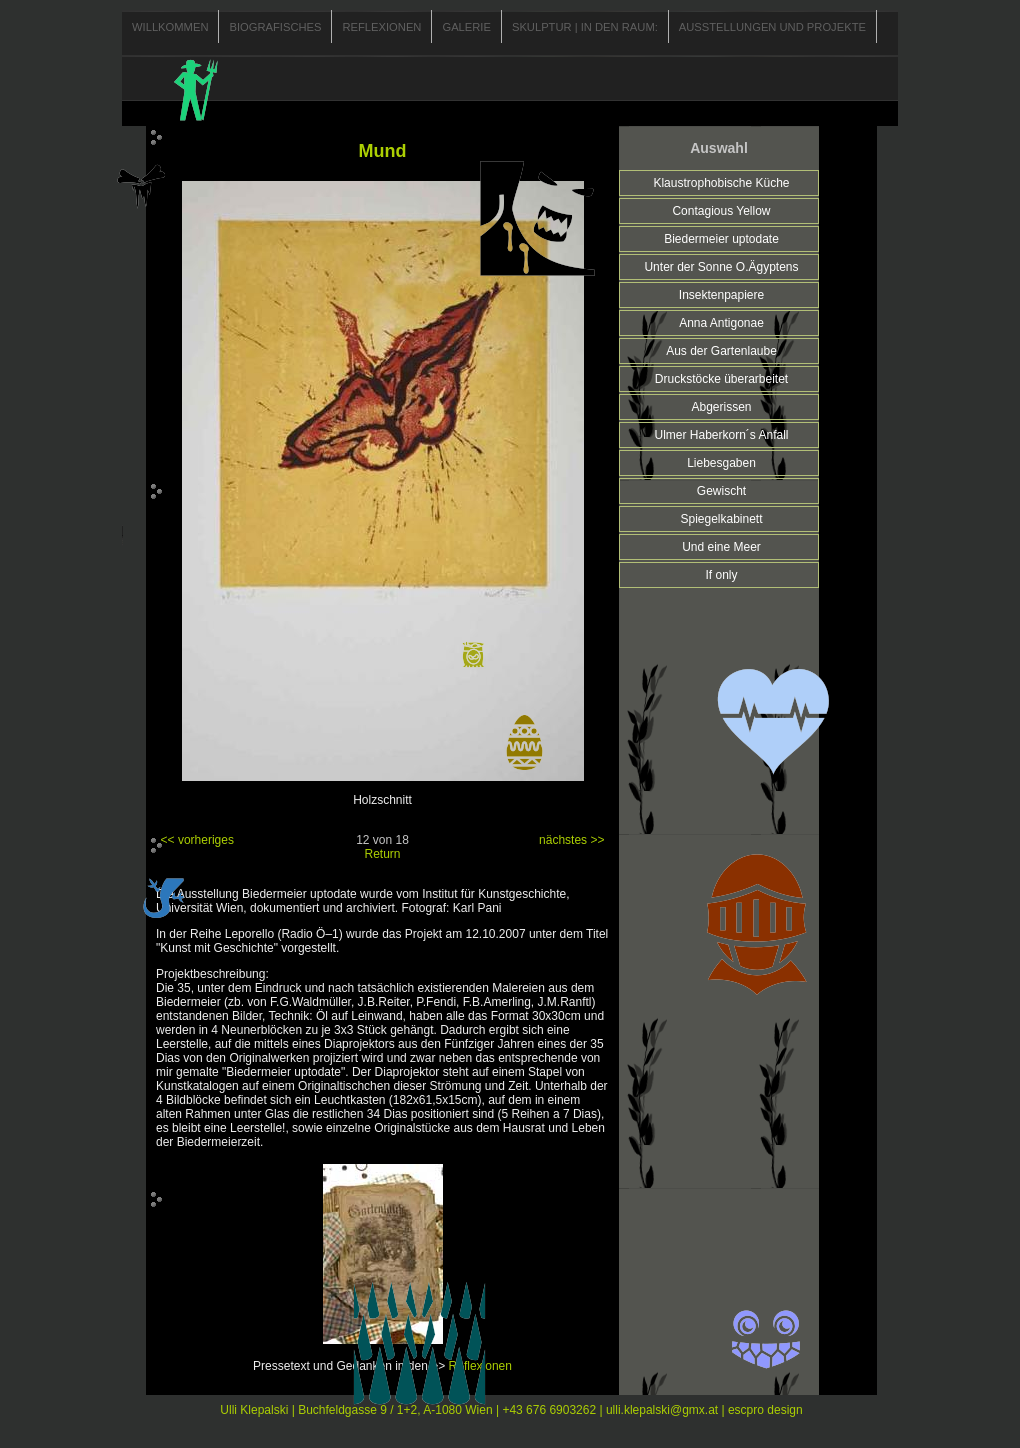 This screenshot has height=1448, width=1020. What do you see at coordinates (773, 722) in the screenshot?
I see `view health or fitness tracking data` at bounding box center [773, 722].